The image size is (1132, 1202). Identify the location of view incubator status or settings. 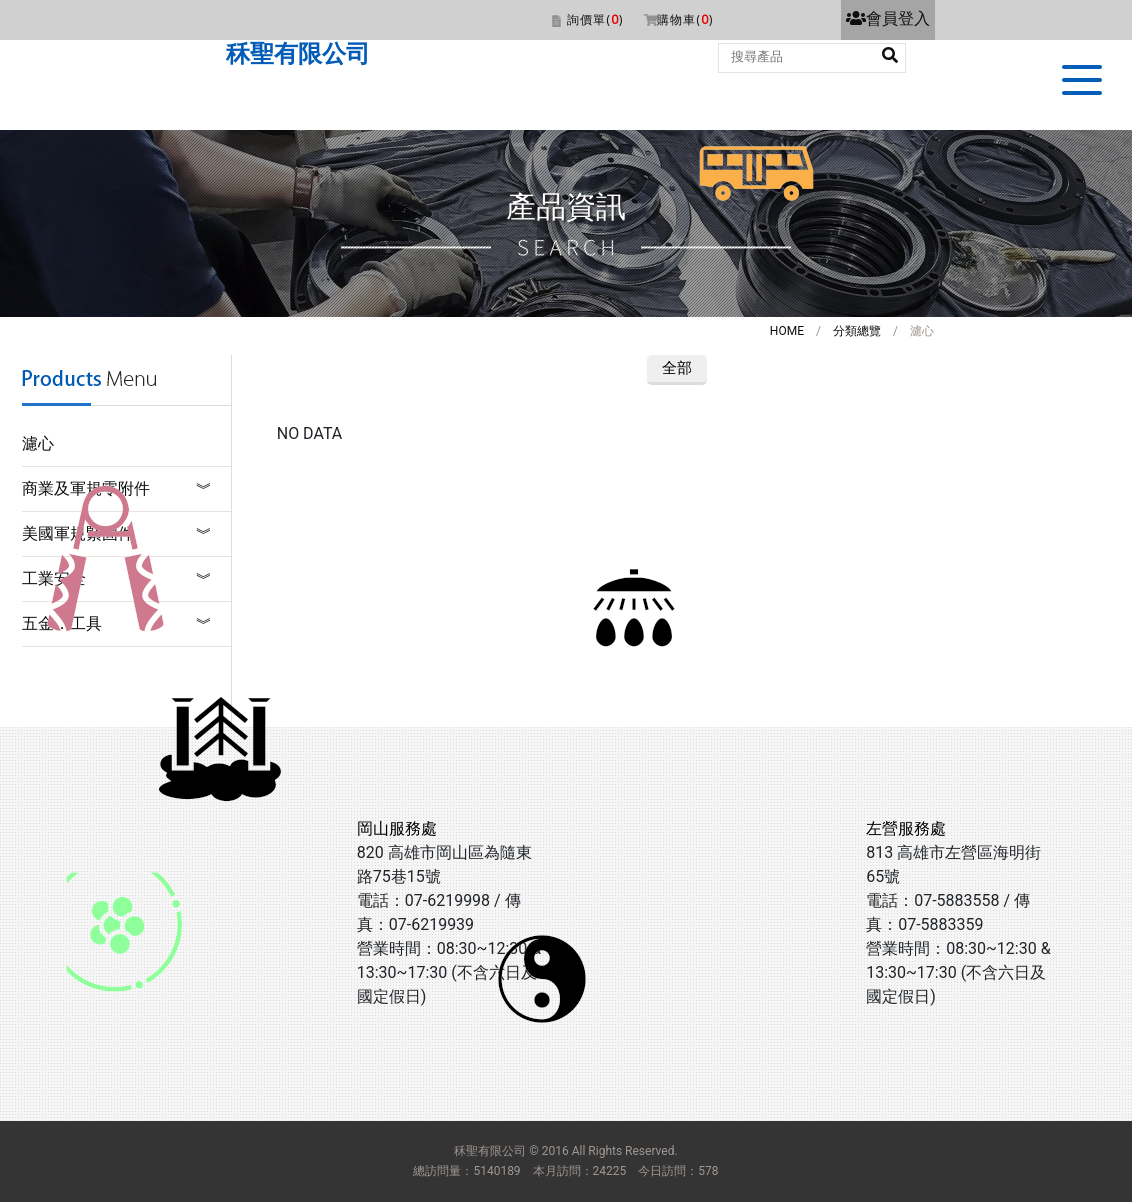
(634, 607).